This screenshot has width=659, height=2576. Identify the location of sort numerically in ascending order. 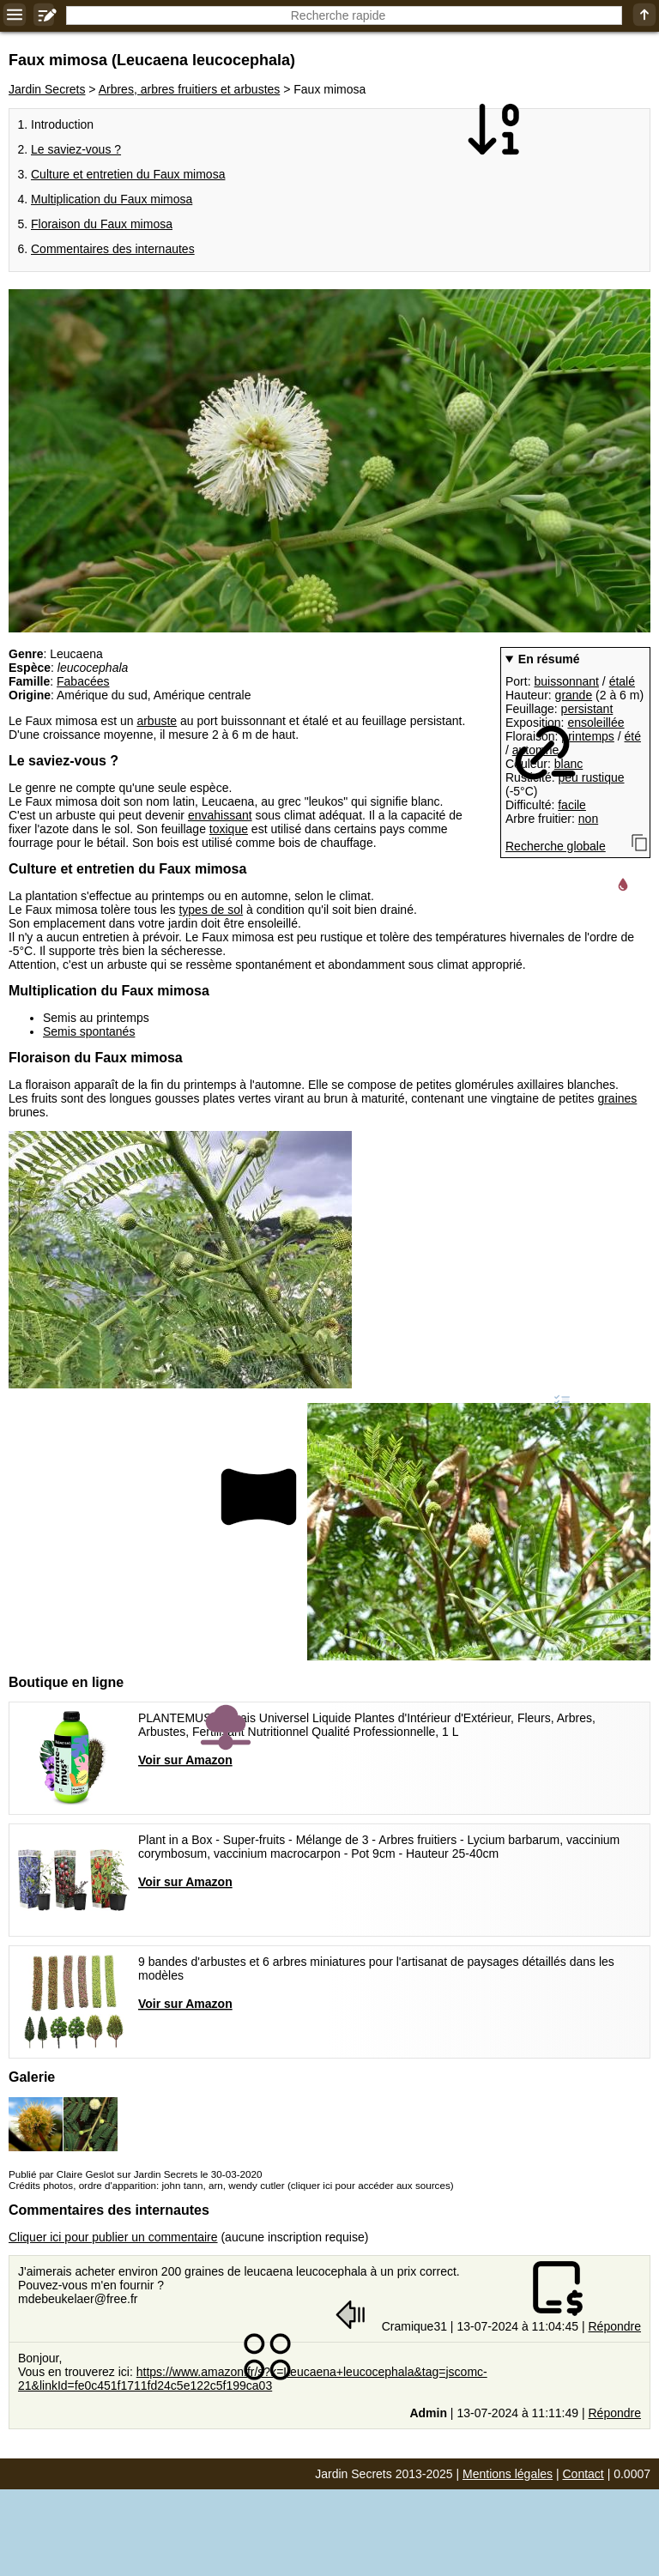
(496, 129).